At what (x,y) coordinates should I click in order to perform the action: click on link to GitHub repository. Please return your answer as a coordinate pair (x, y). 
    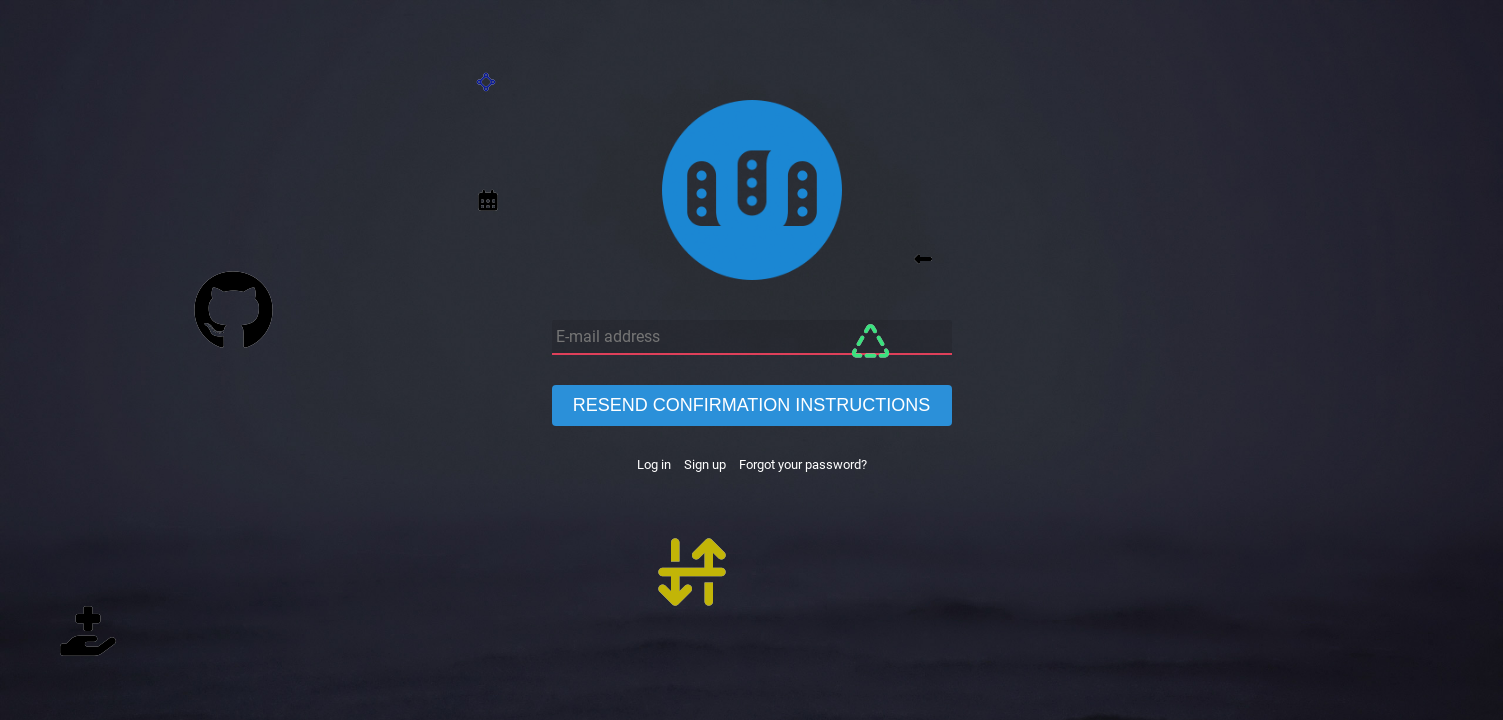
    Looking at the image, I should click on (233, 310).